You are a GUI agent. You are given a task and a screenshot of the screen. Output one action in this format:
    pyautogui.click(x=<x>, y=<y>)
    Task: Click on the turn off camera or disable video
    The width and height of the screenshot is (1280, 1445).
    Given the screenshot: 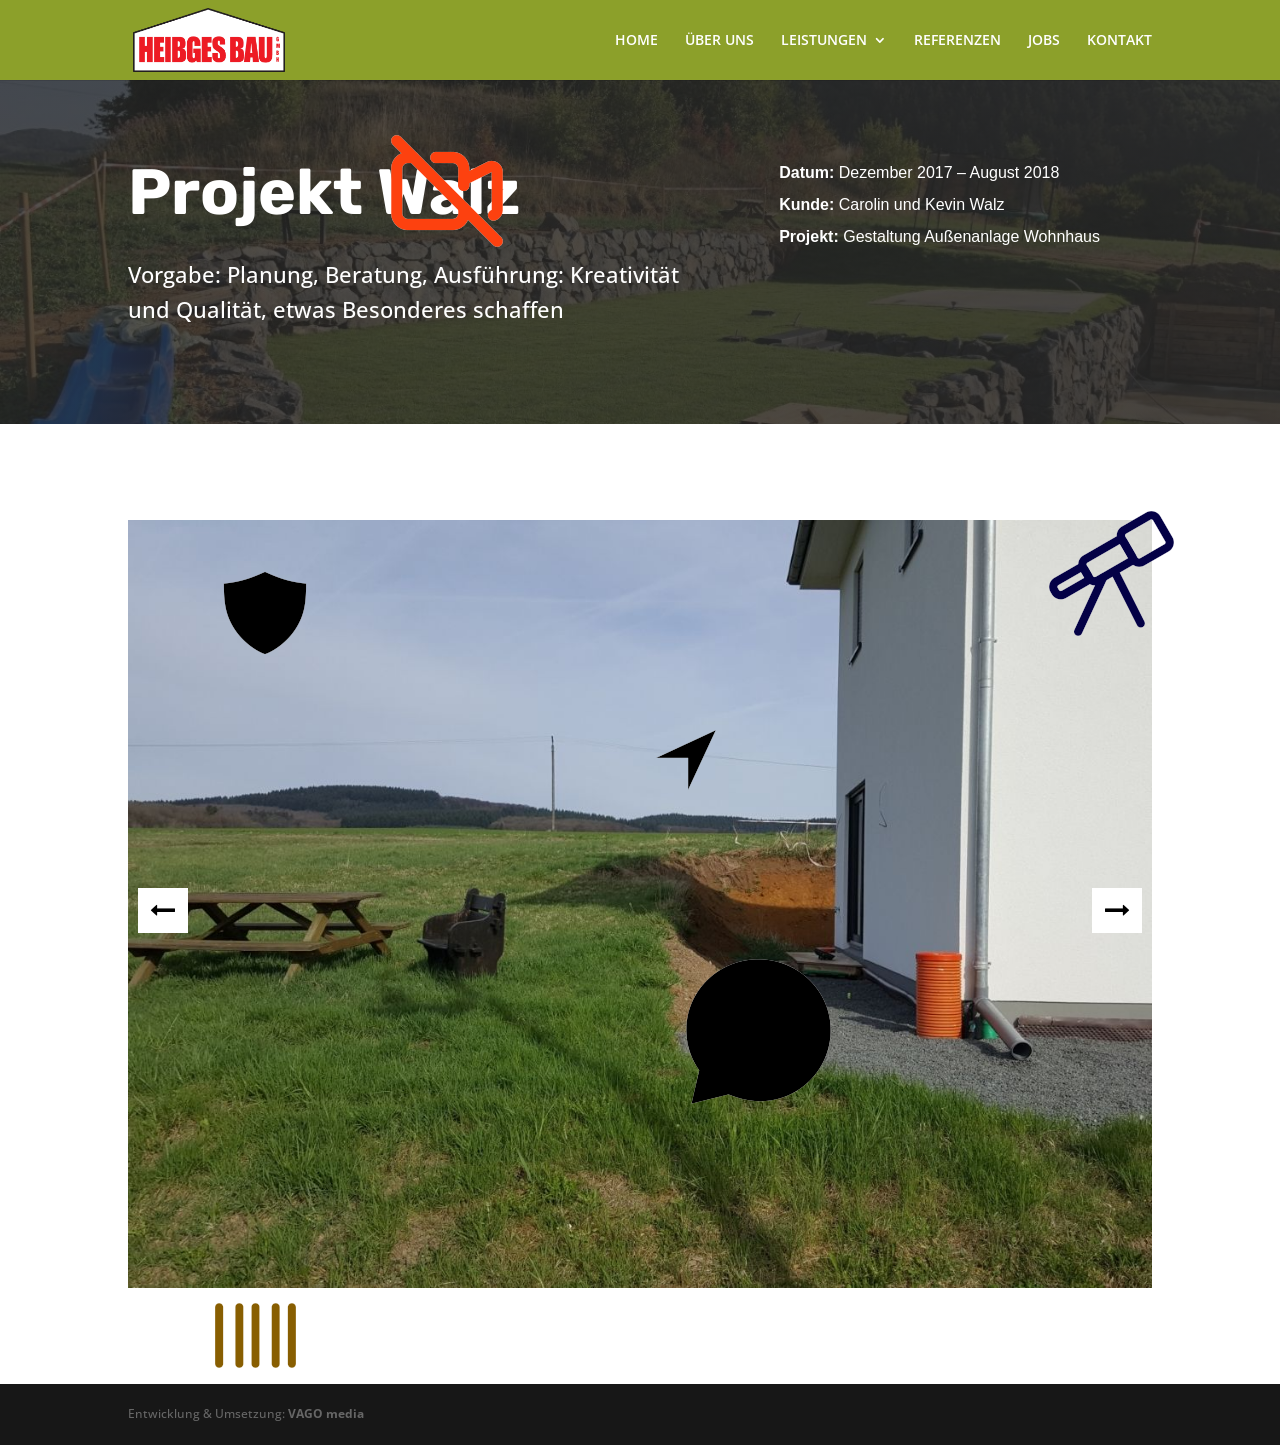 What is the action you would take?
    pyautogui.click(x=447, y=191)
    